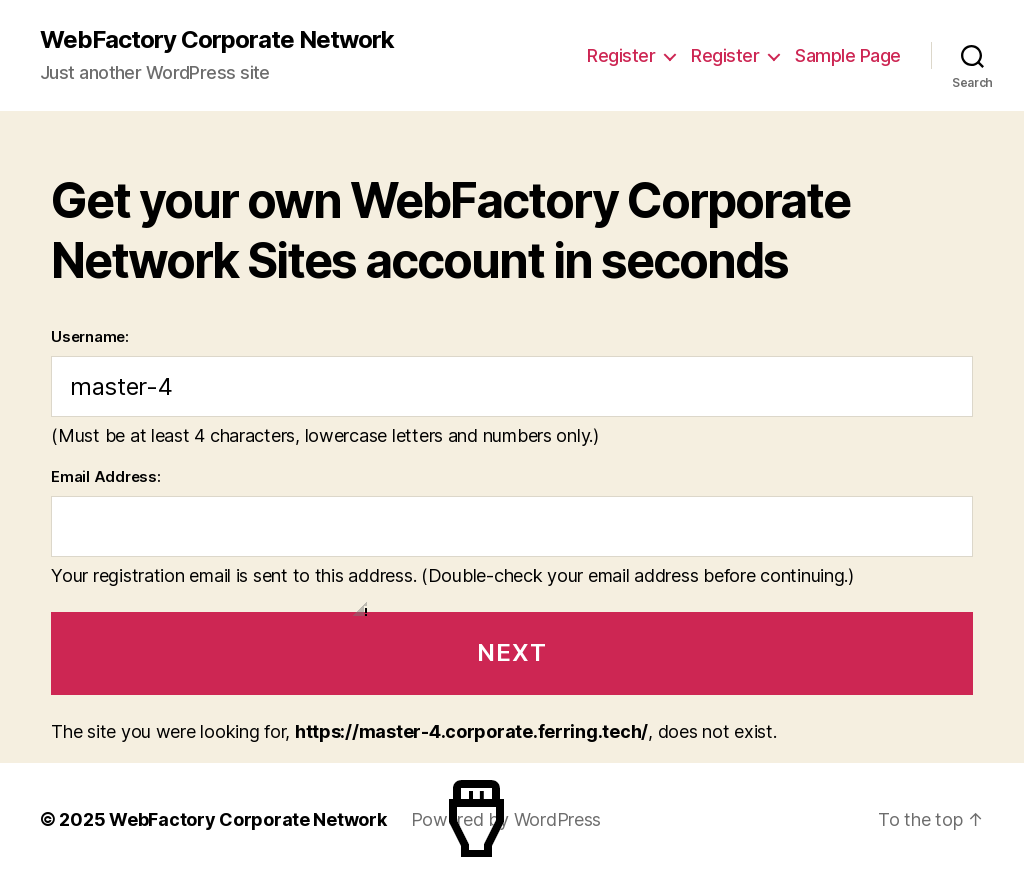 Image resolution: width=1024 pixels, height=876 pixels. Describe the element at coordinates (476, 818) in the screenshot. I see `configure HDMI input settings` at that location.